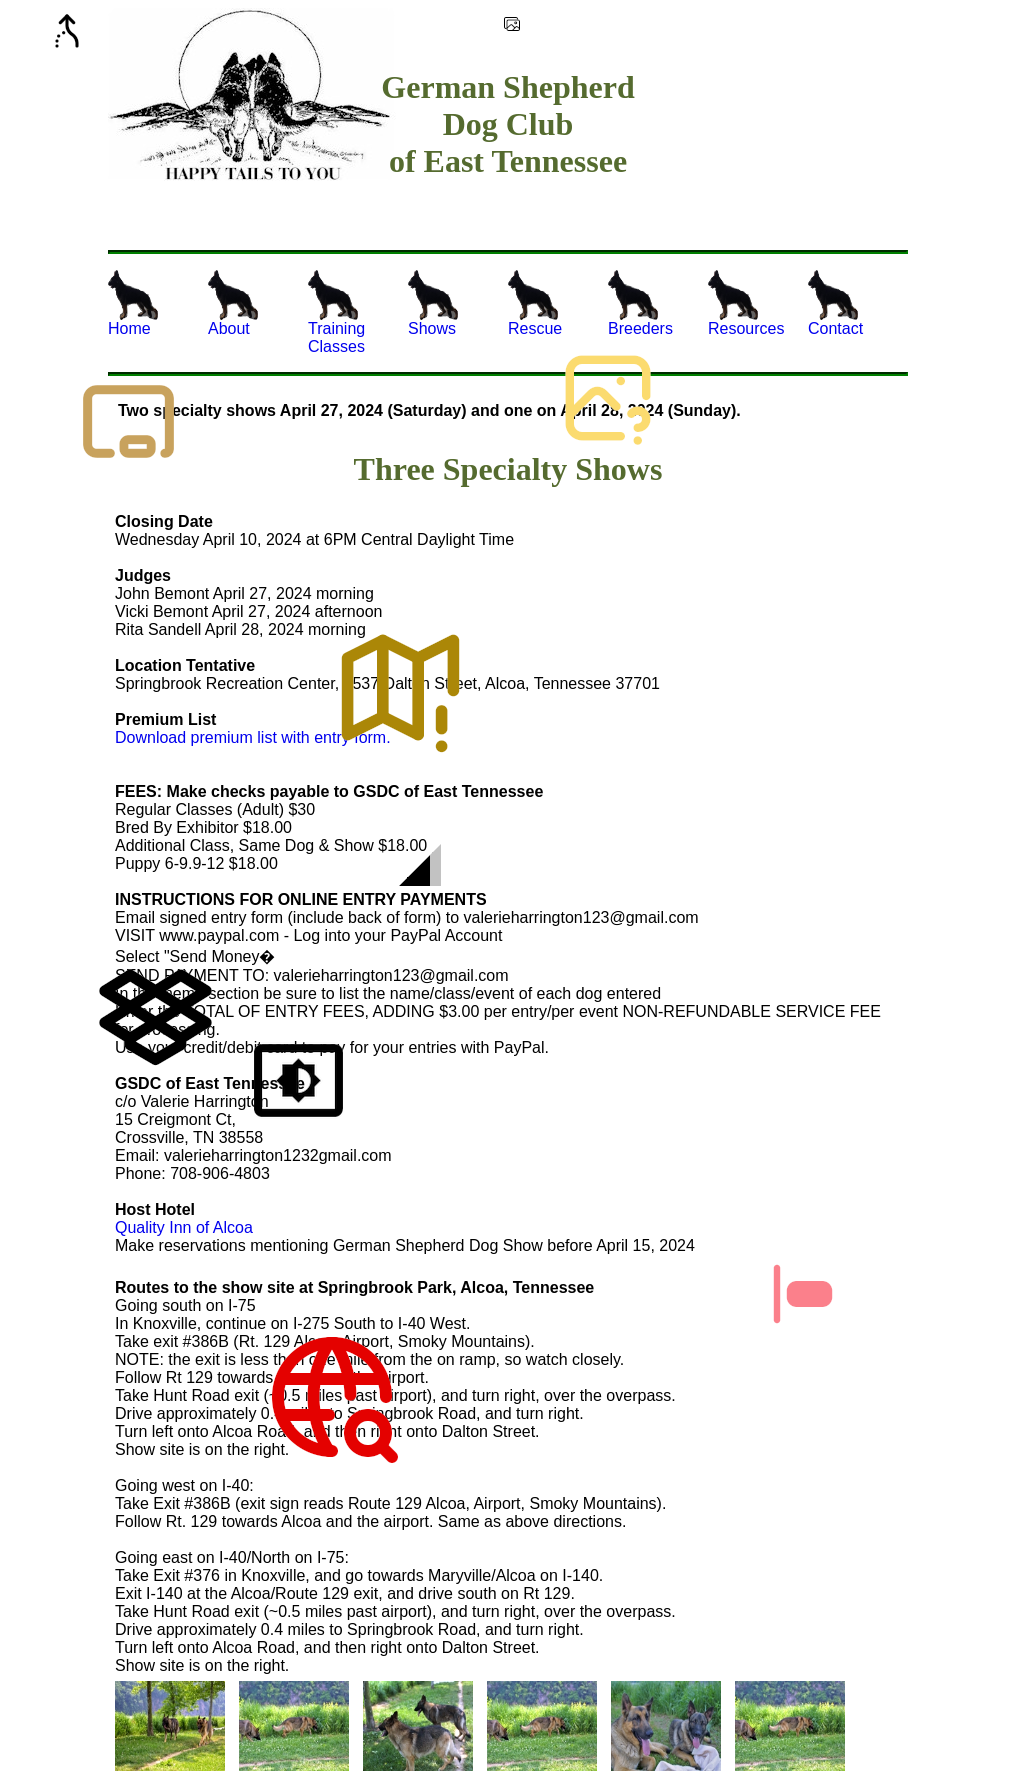 This screenshot has height=1782, width=1024. I want to click on merge content from right side, so click(67, 31).